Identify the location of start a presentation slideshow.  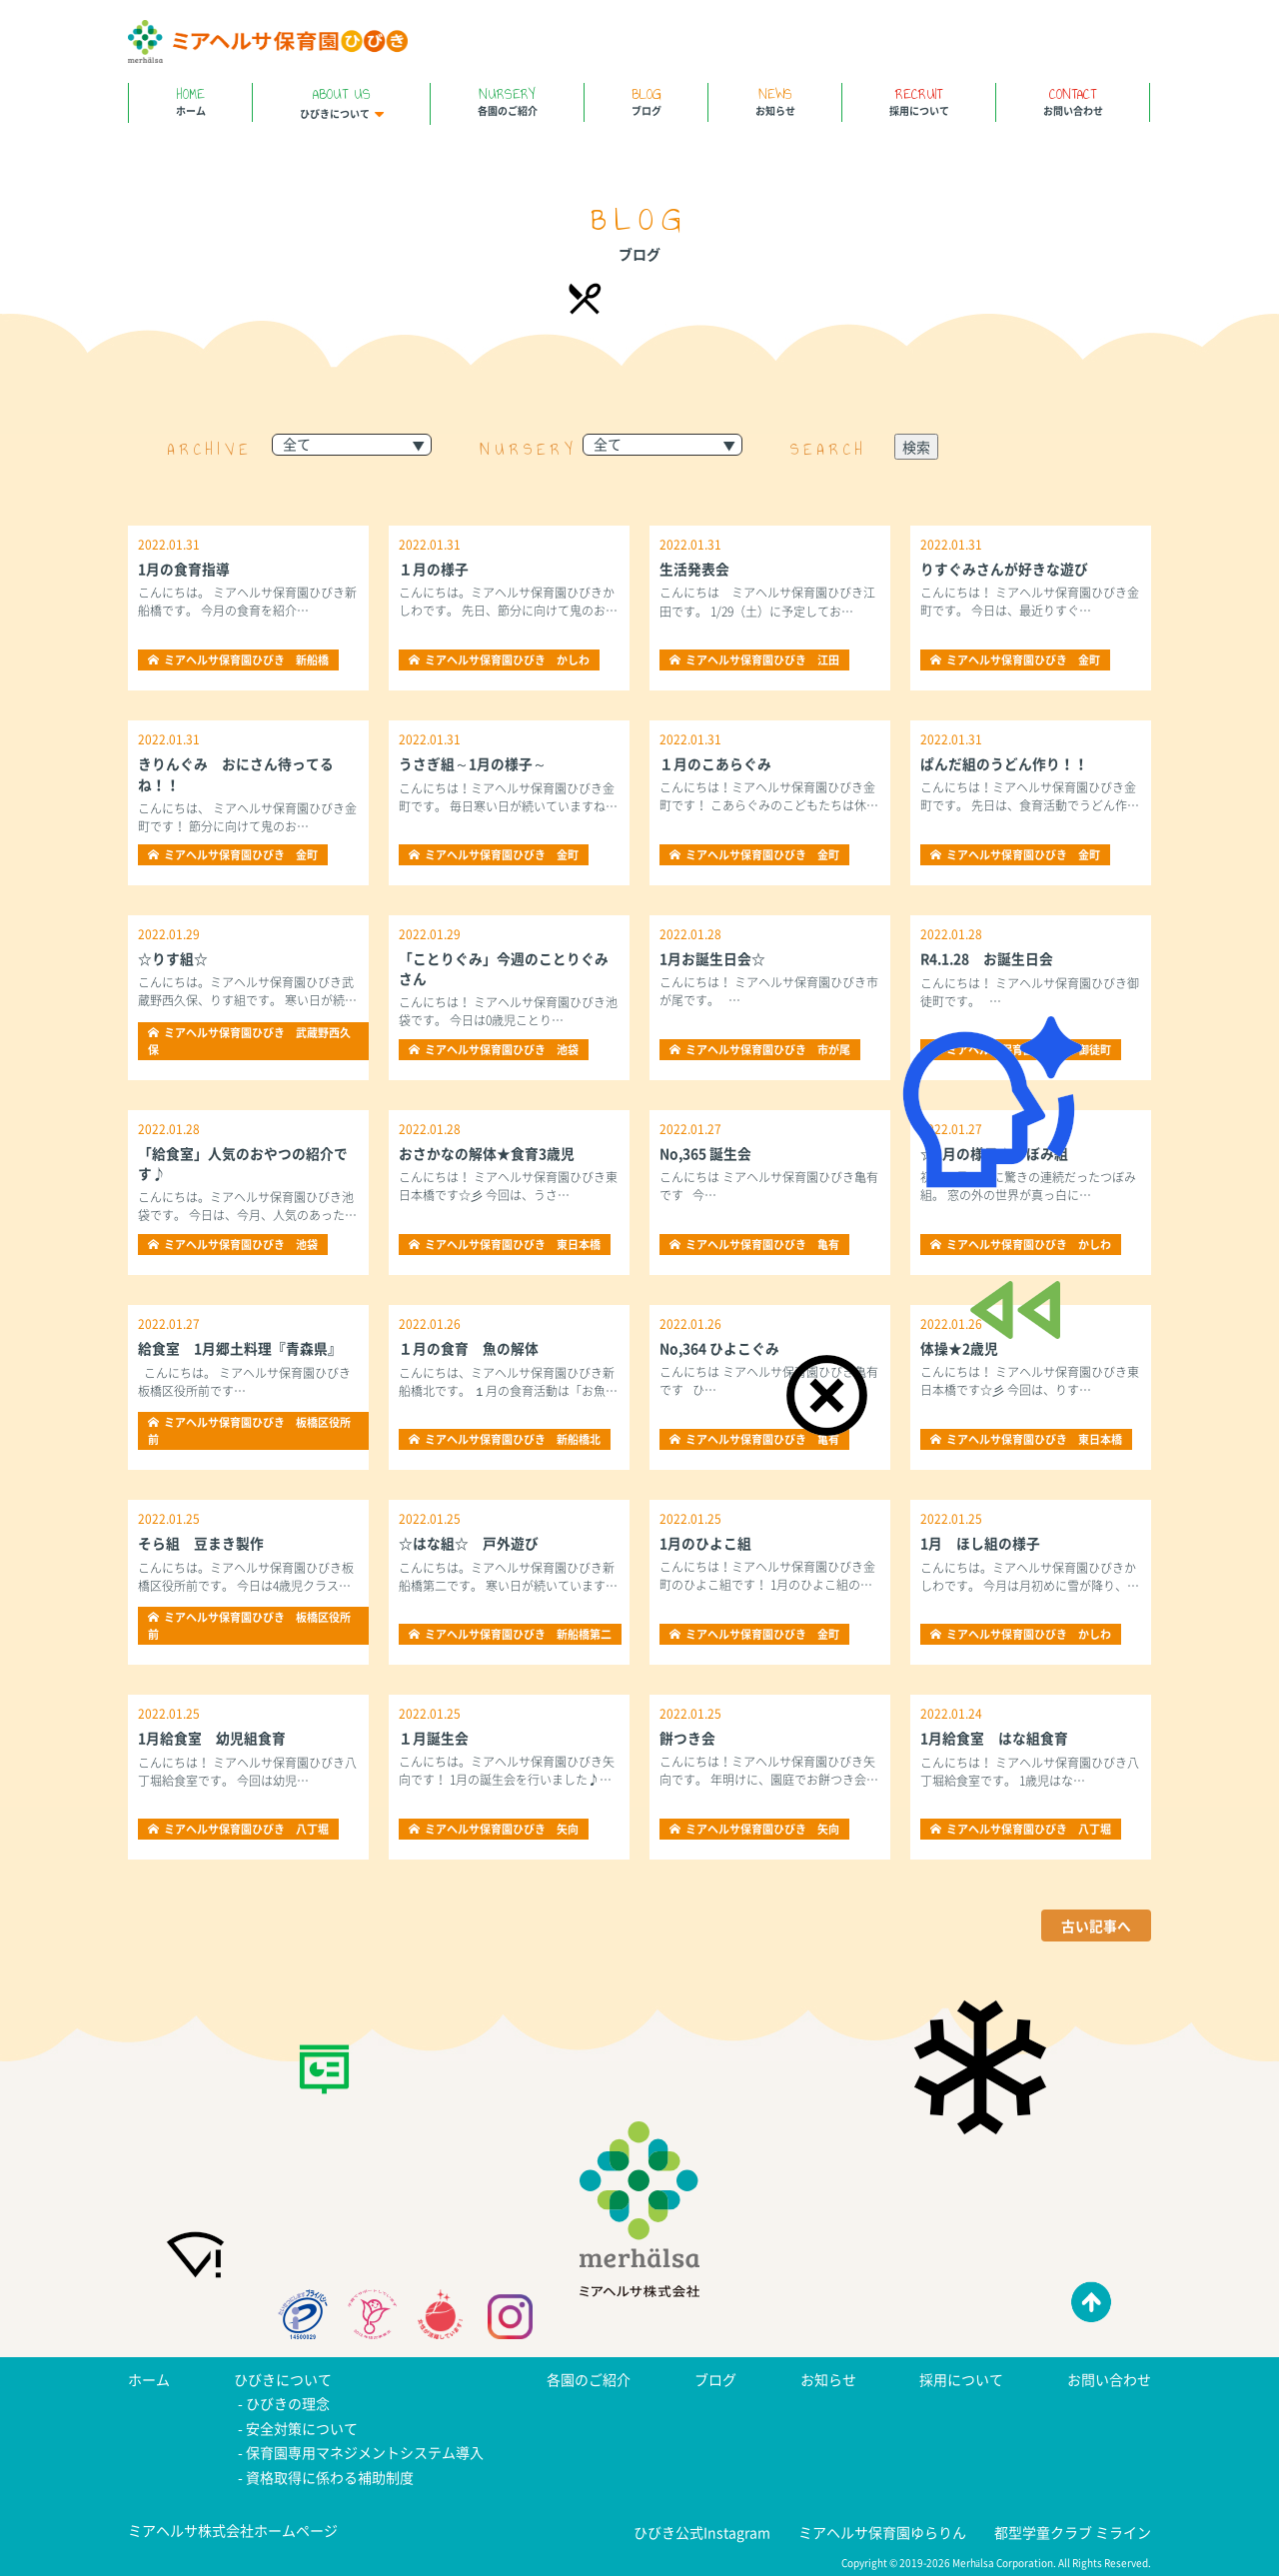
(324, 2066).